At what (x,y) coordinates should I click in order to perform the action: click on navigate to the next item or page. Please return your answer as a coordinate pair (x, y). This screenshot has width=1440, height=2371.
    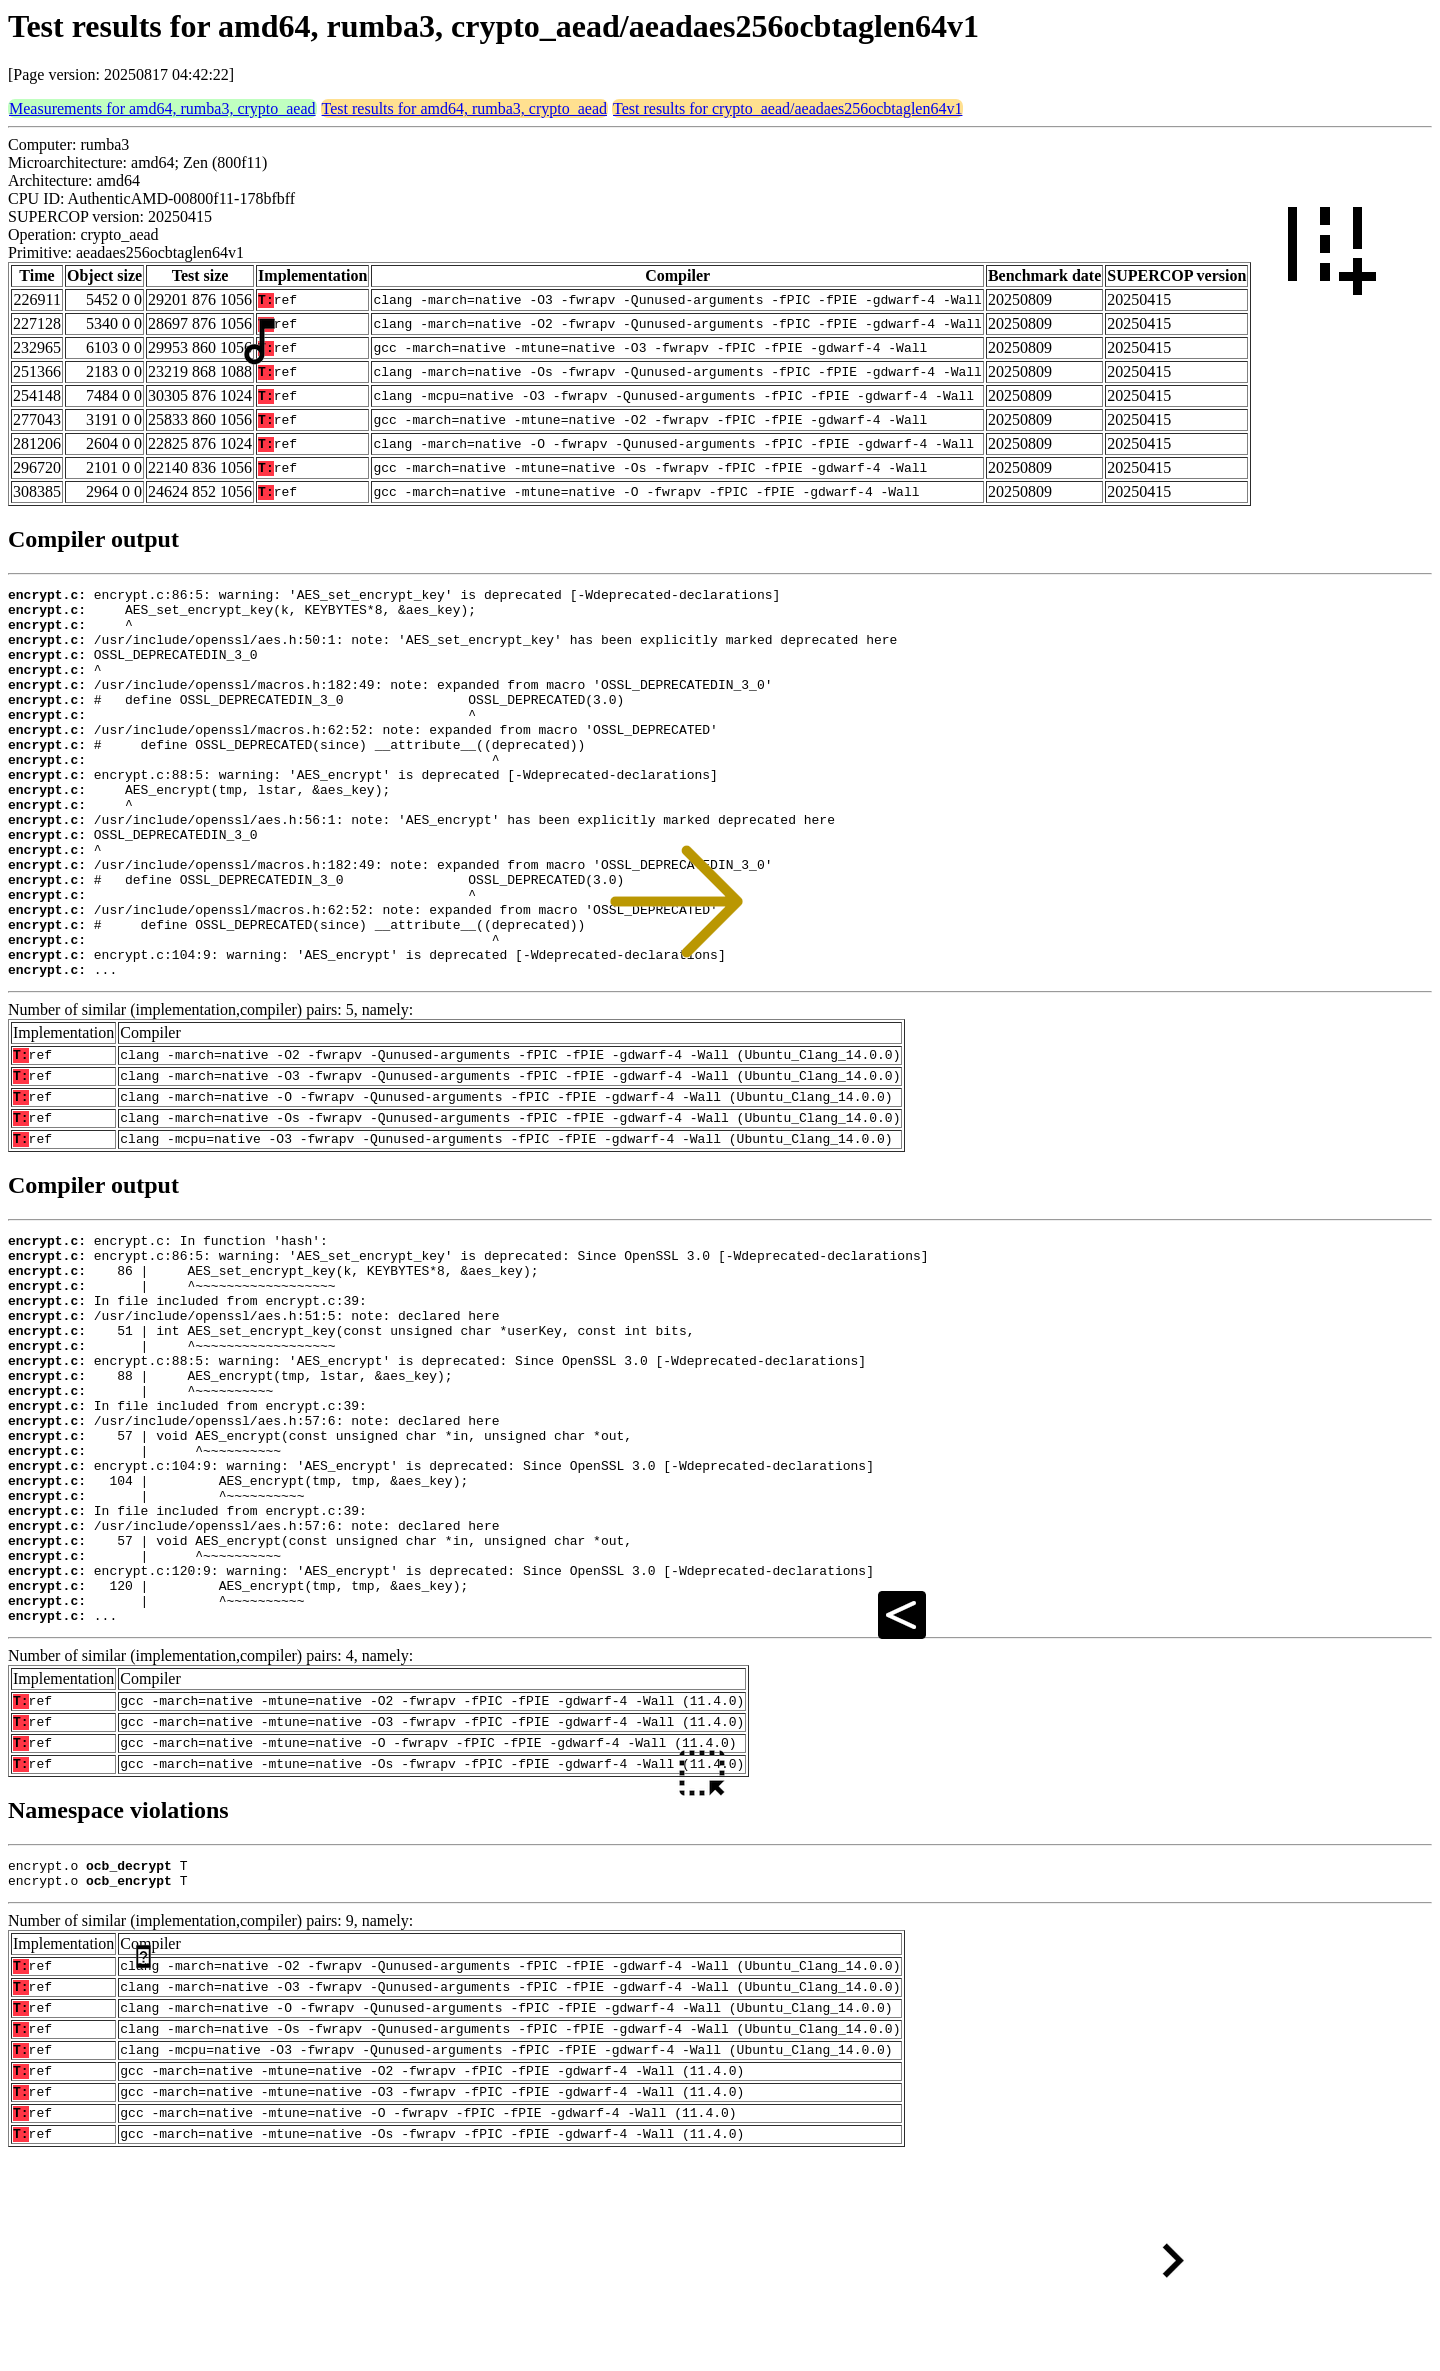
    Looking at the image, I should click on (1172, 2260).